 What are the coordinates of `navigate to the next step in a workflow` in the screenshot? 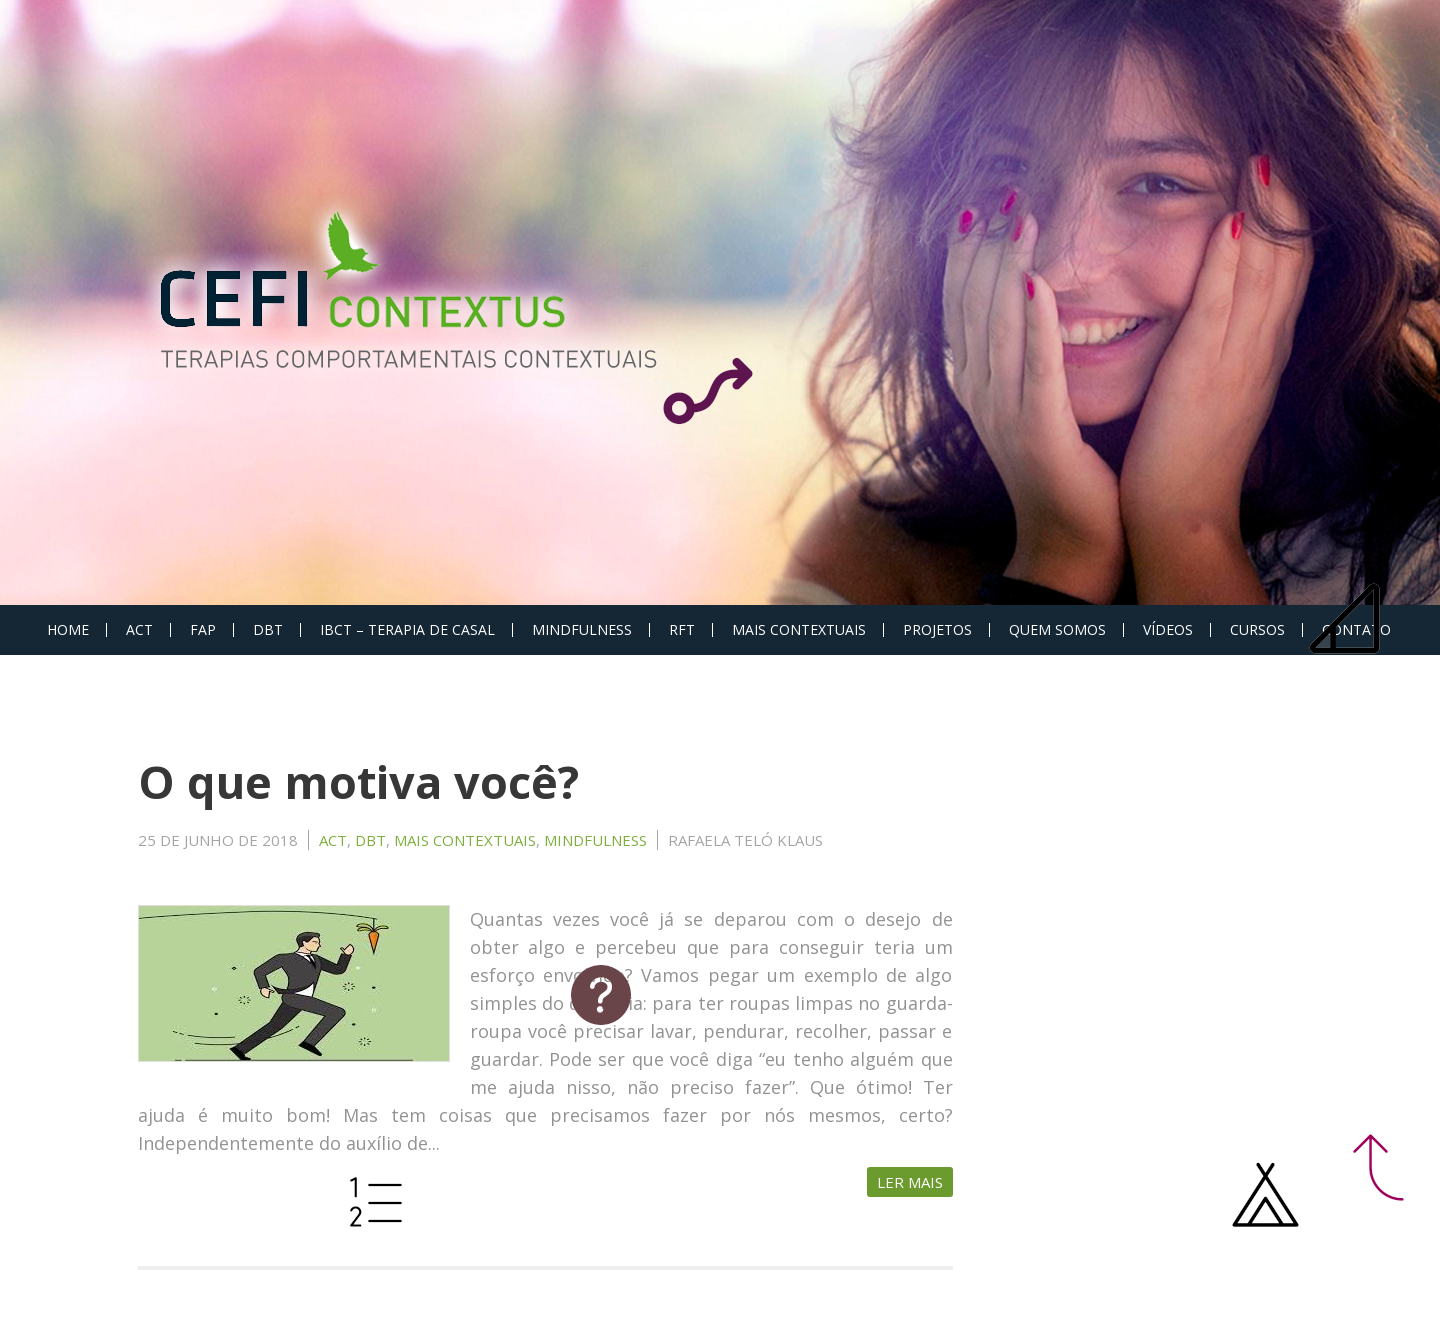 It's located at (708, 391).